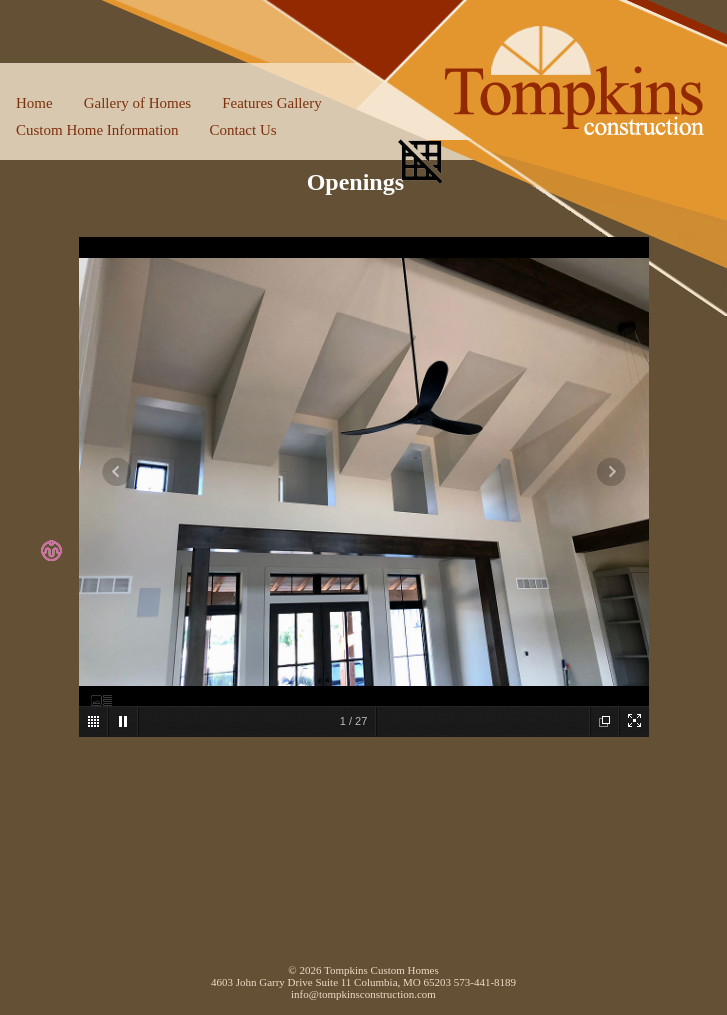 Image resolution: width=727 pixels, height=1015 pixels. I want to click on disable grid view, so click(421, 160).